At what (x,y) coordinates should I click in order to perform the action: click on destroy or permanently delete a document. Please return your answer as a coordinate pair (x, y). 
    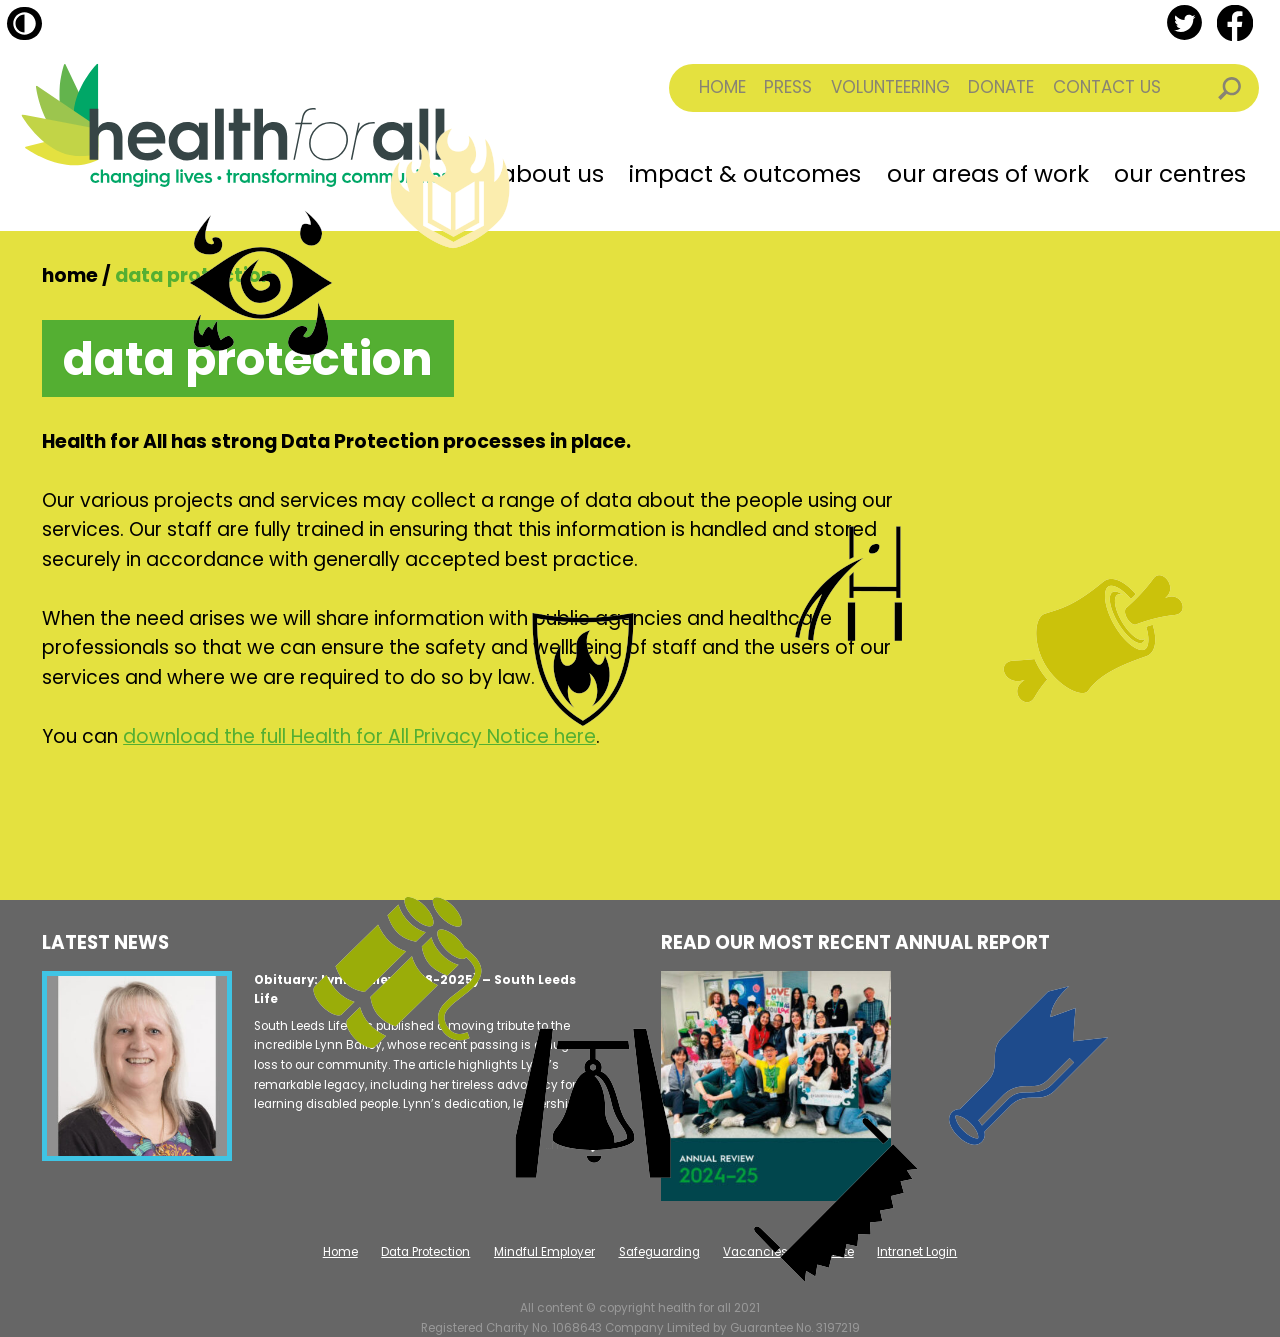
    Looking at the image, I should click on (450, 188).